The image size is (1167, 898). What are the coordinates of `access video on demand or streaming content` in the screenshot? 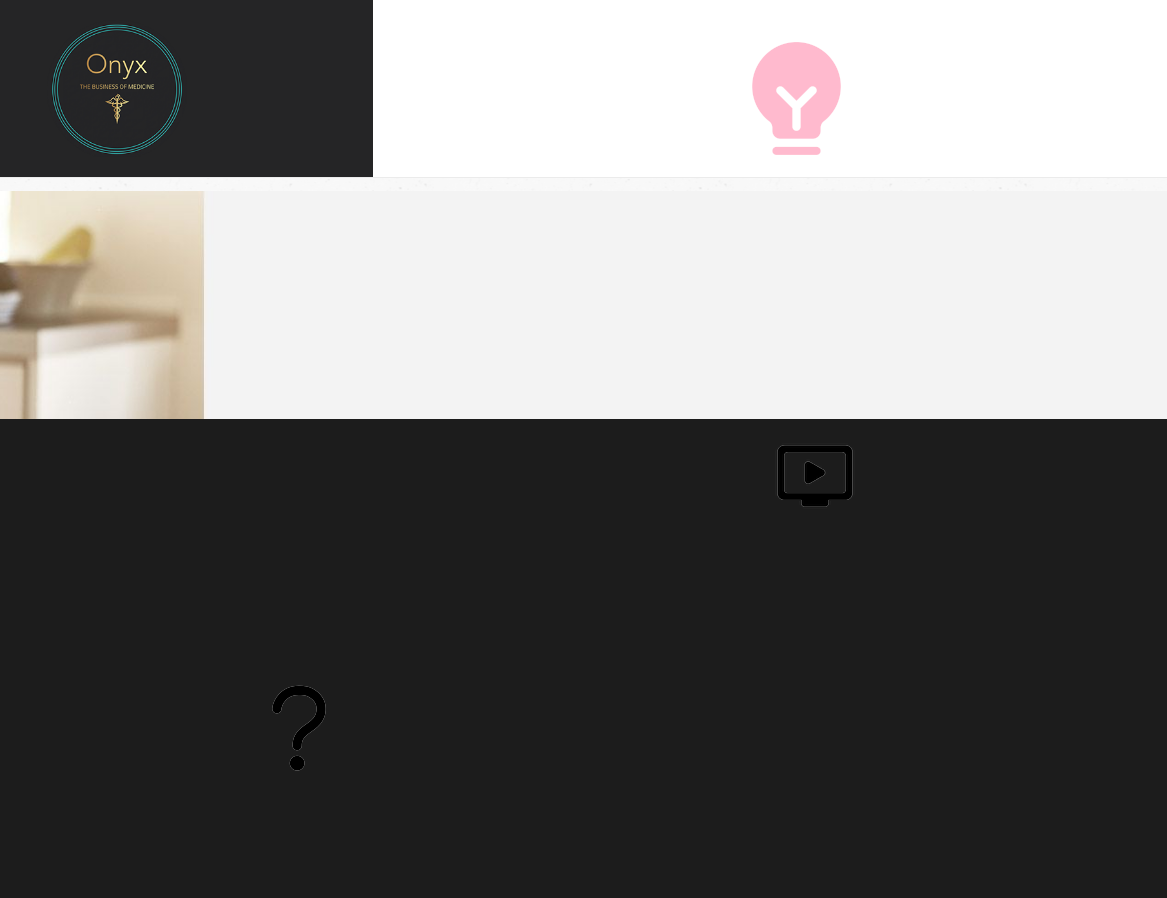 It's located at (815, 476).